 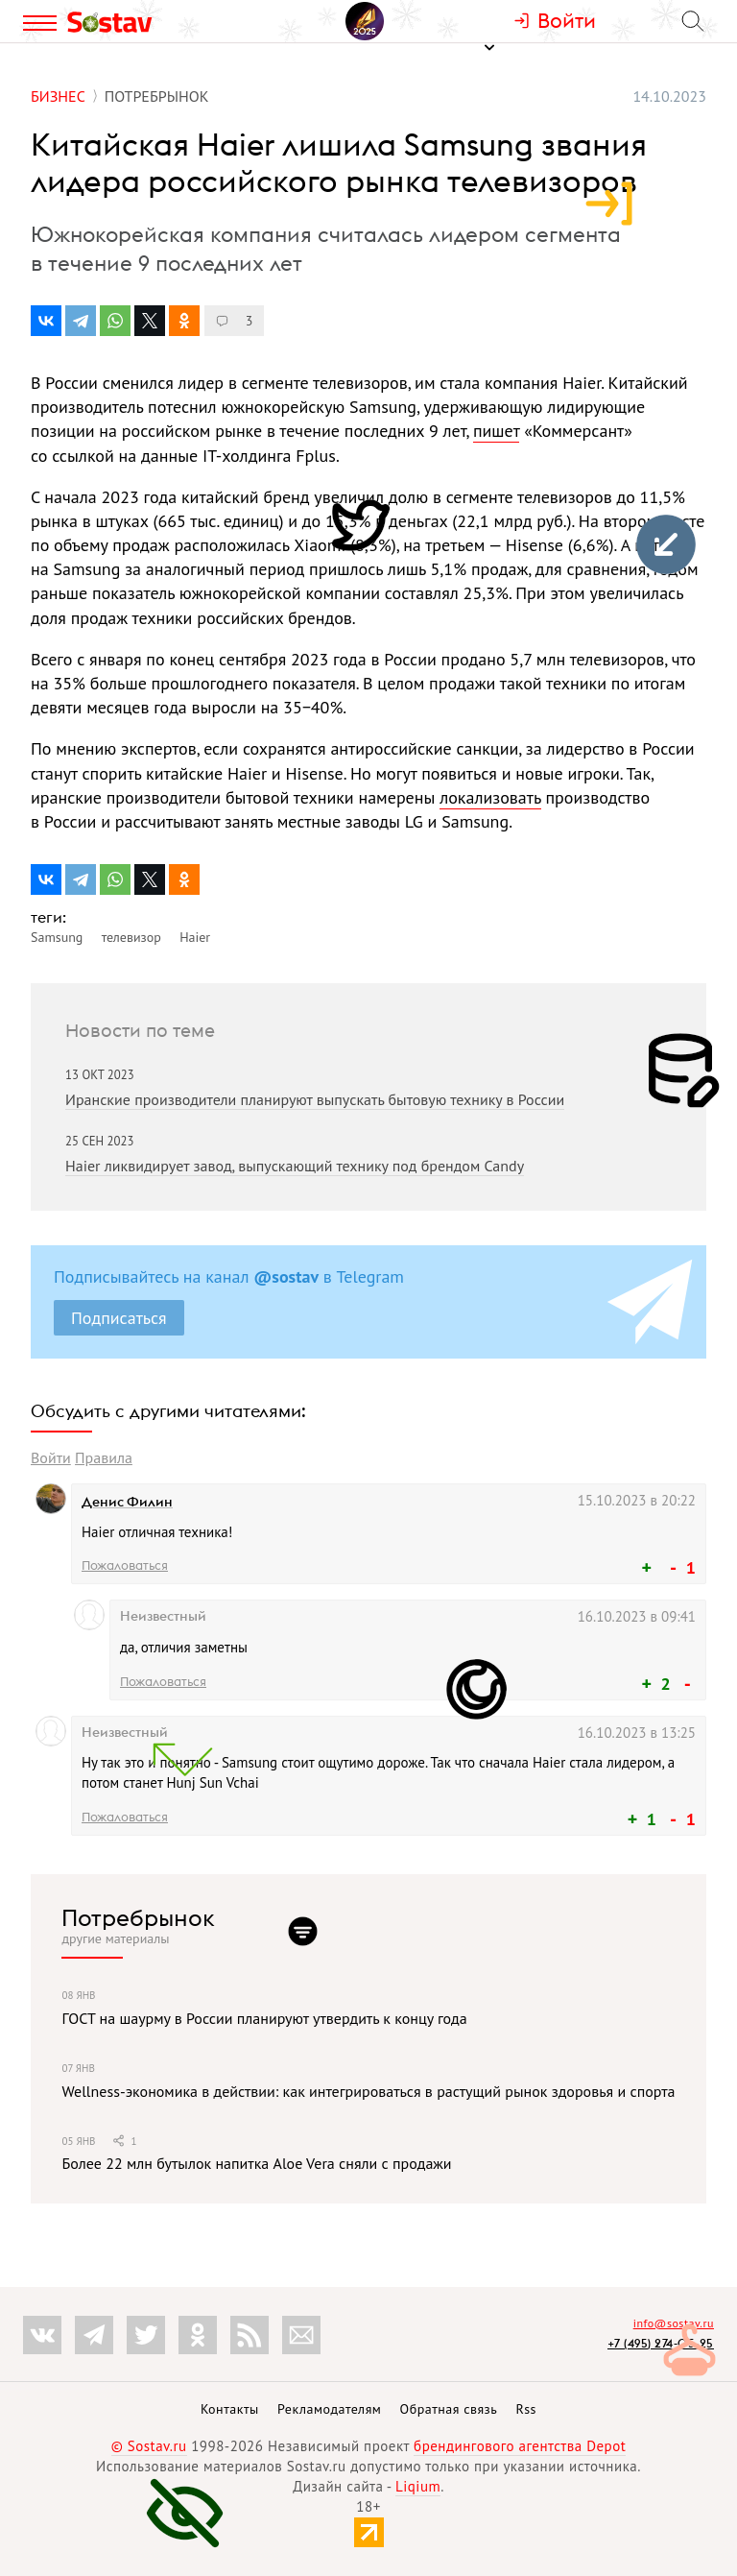 I want to click on navigate to previous or lower-left content, so click(x=666, y=544).